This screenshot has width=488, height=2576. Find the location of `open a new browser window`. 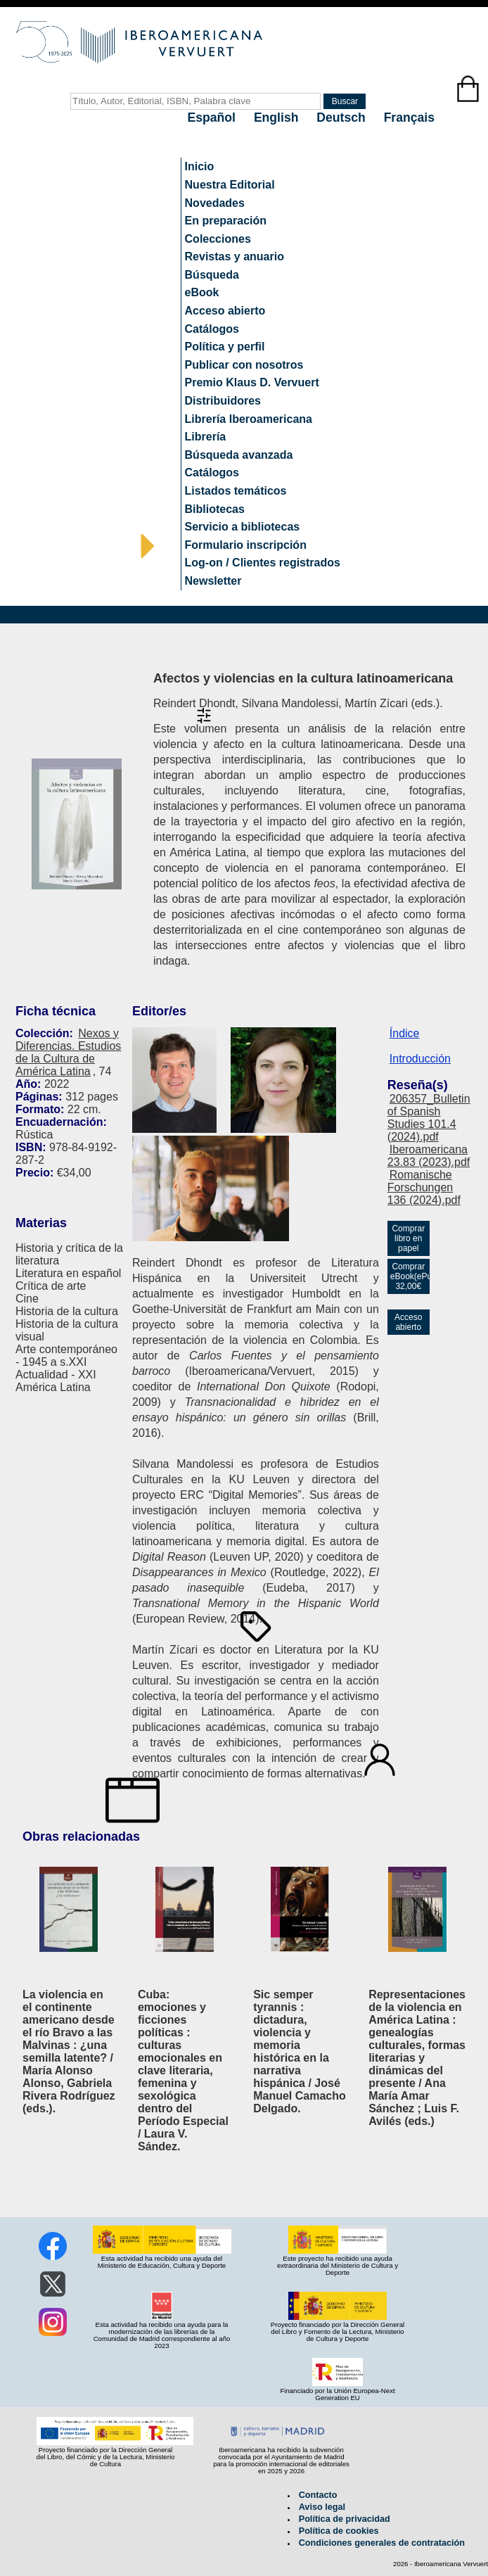

open a new browser window is located at coordinates (132, 1800).